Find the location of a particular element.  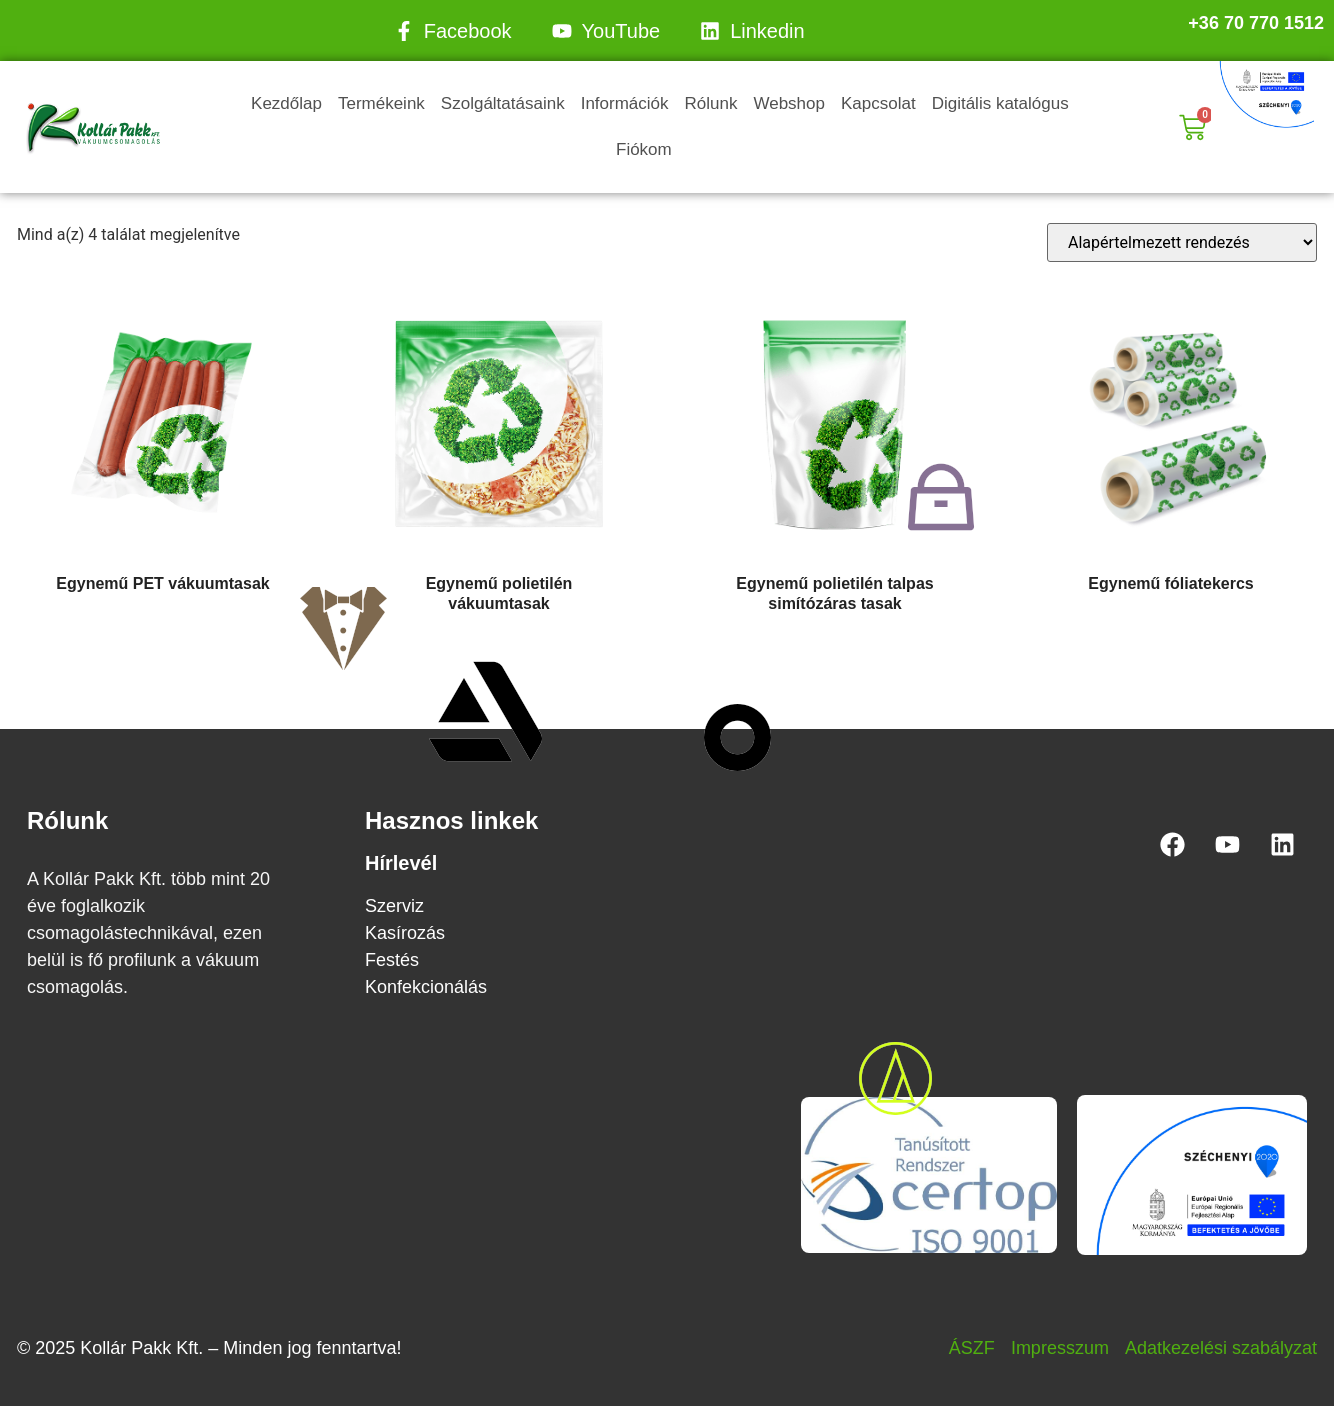

stylelint CSS linting tool logo is located at coordinates (343, 628).